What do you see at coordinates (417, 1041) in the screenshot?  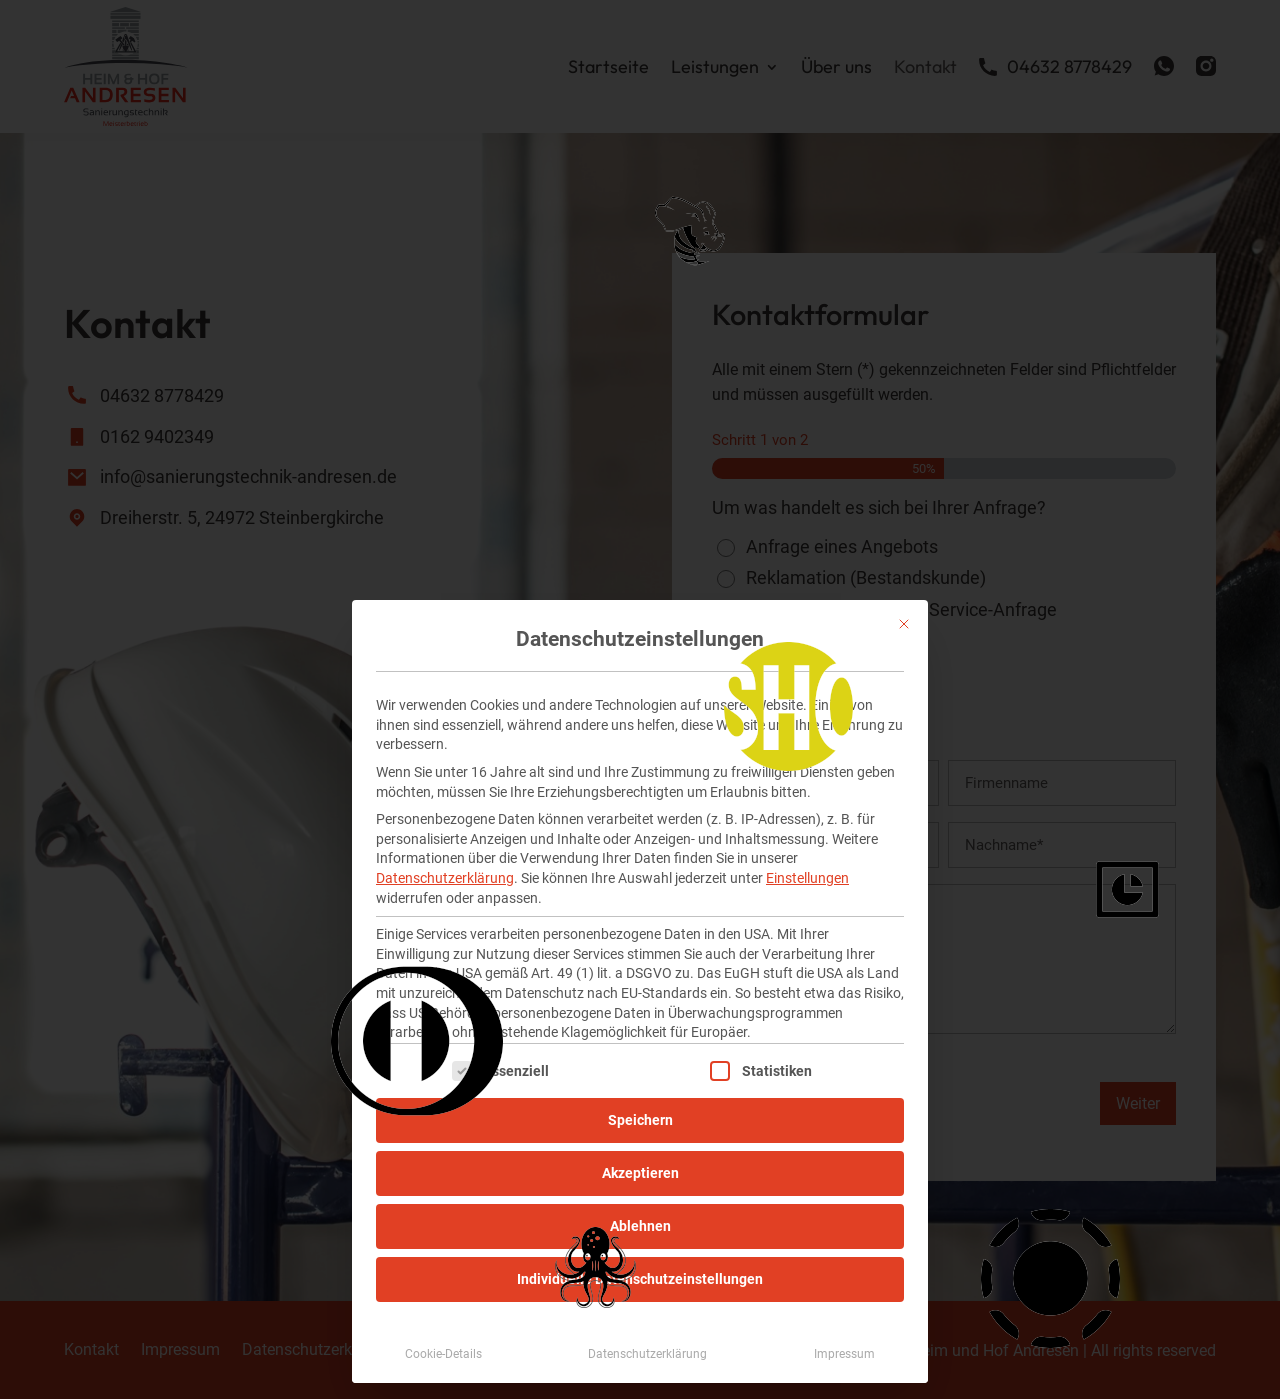 I see `pay with Diners Club credit card` at bounding box center [417, 1041].